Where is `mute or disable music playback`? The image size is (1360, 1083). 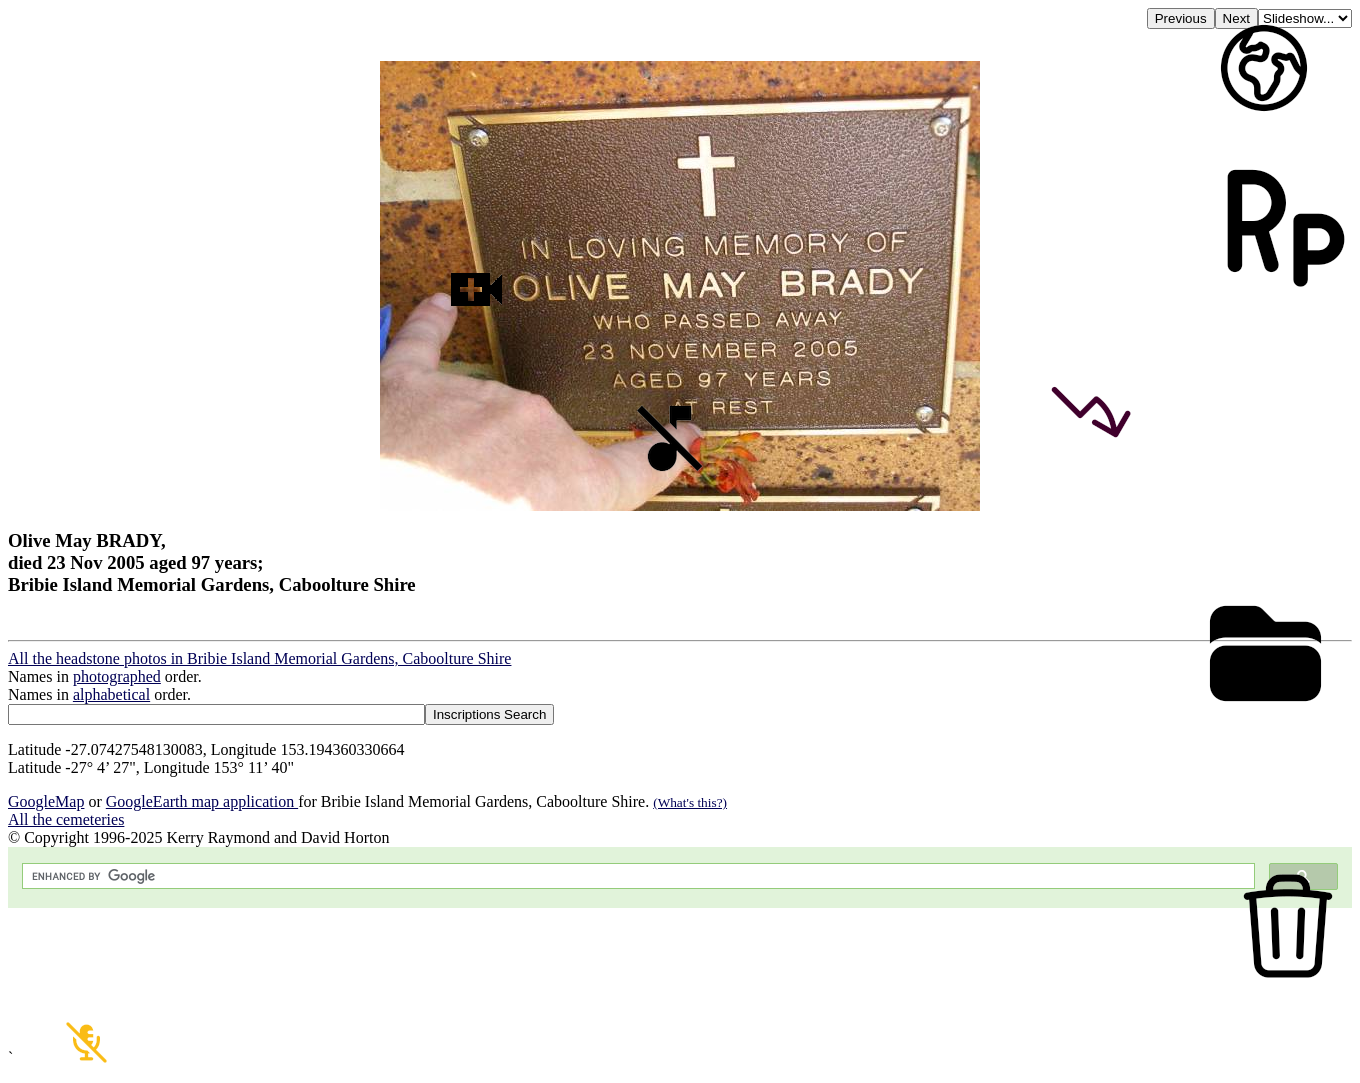
mute or disable music playback is located at coordinates (669, 438).